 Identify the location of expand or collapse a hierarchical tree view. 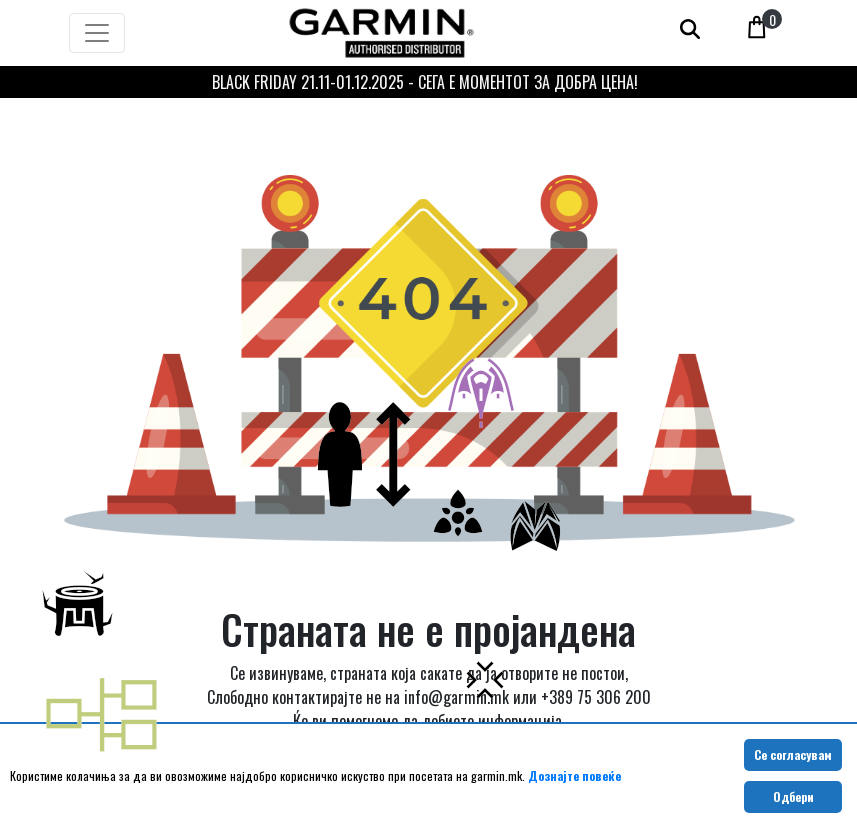
(101, 713).